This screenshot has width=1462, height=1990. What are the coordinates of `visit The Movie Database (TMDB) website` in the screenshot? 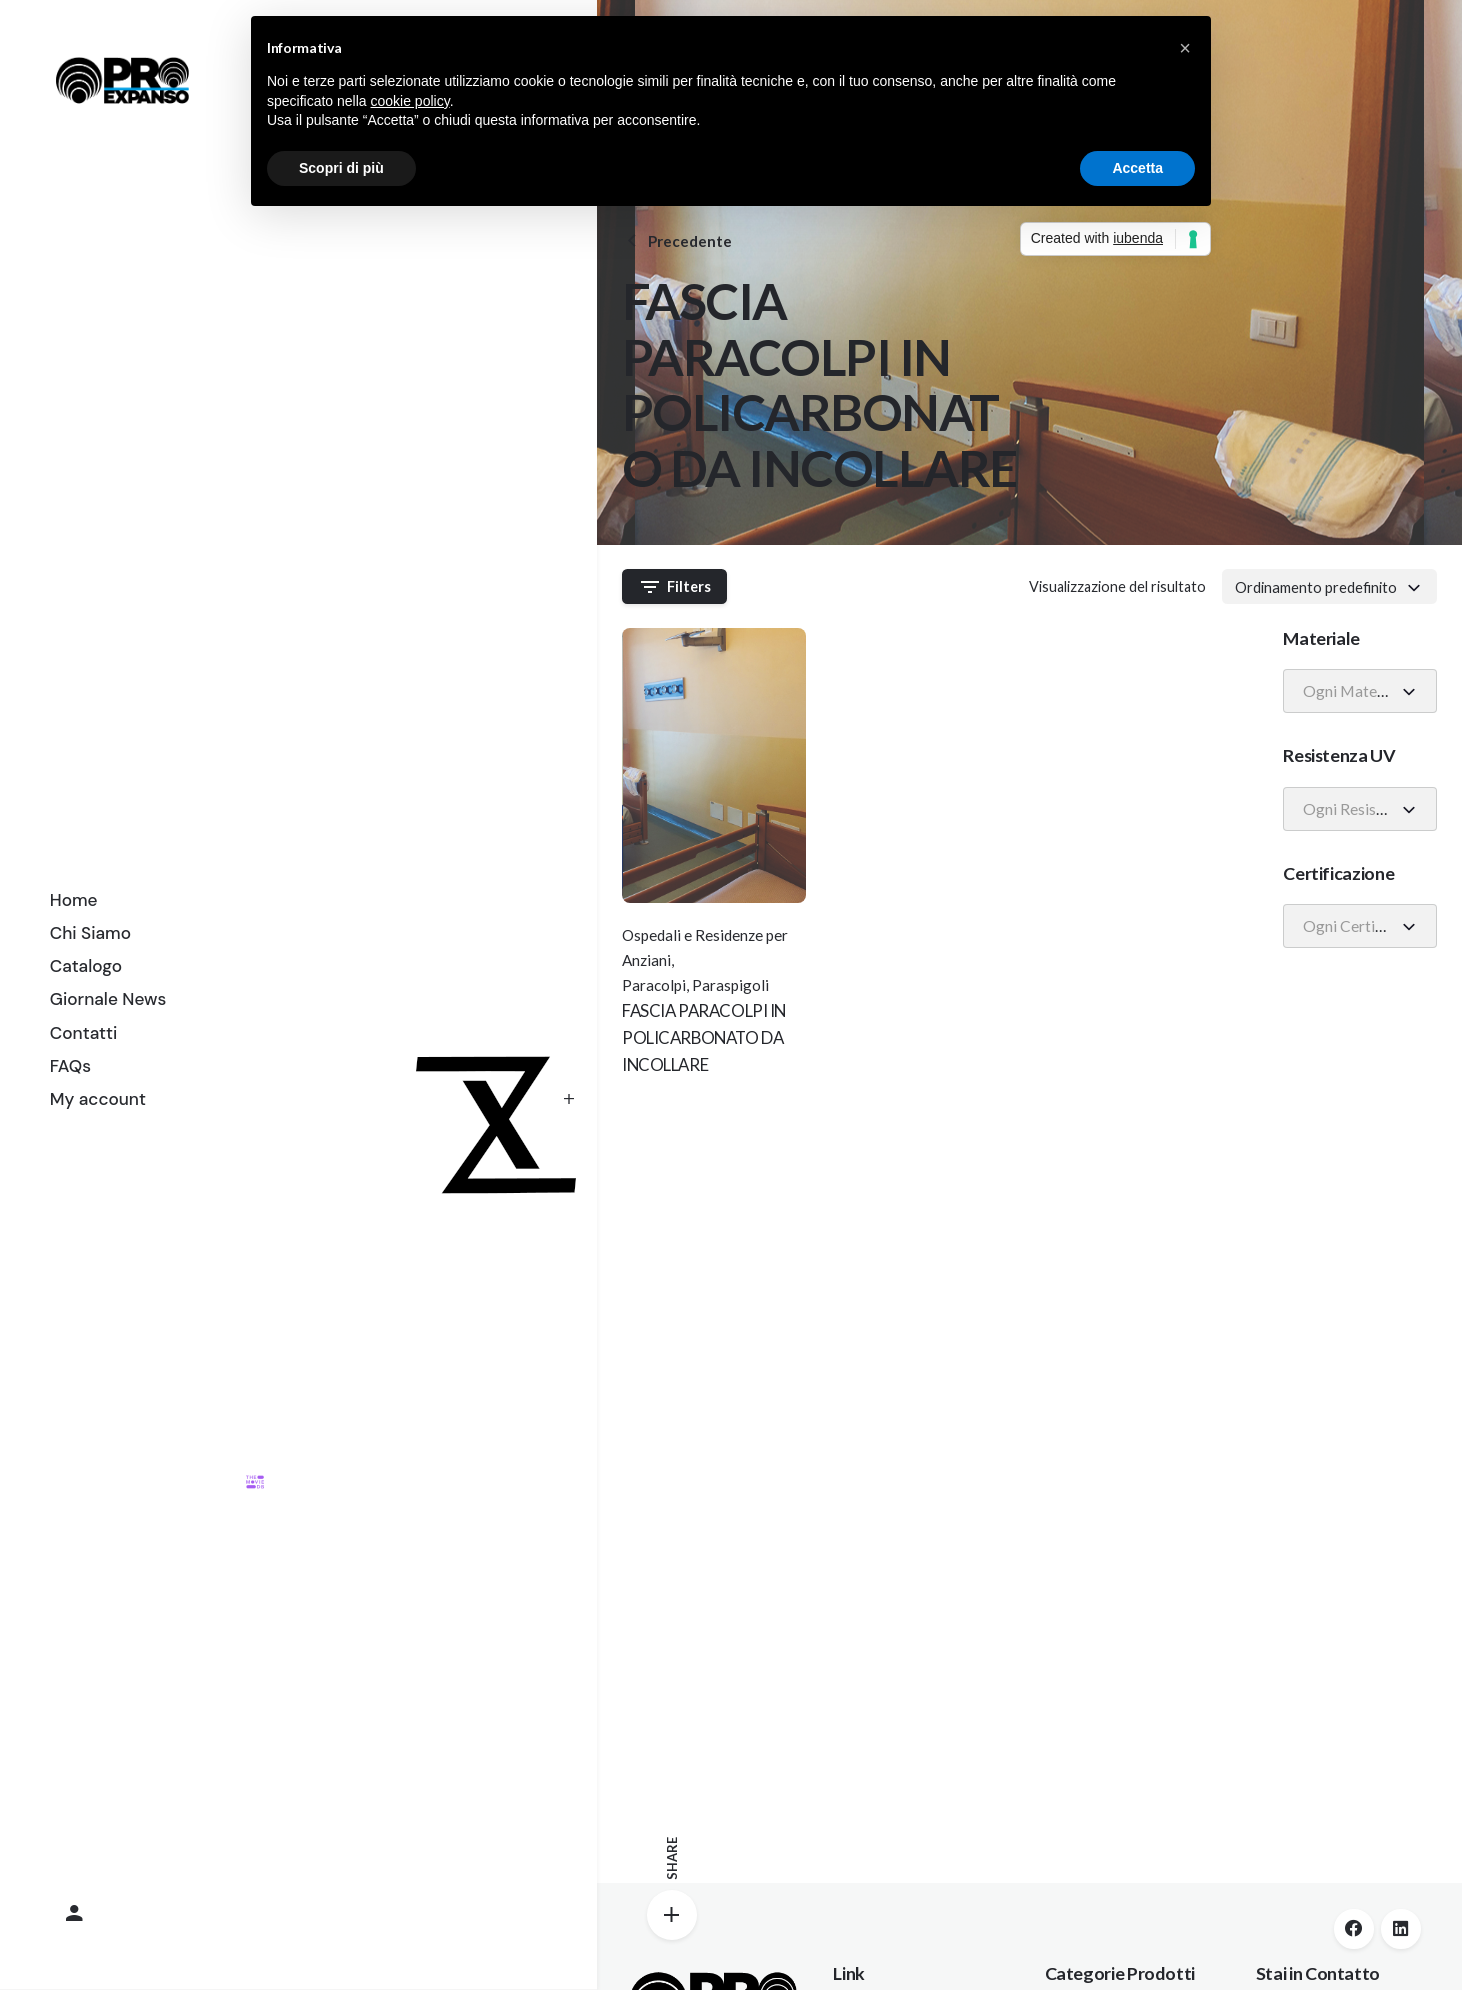 It's located at (255, 1482).